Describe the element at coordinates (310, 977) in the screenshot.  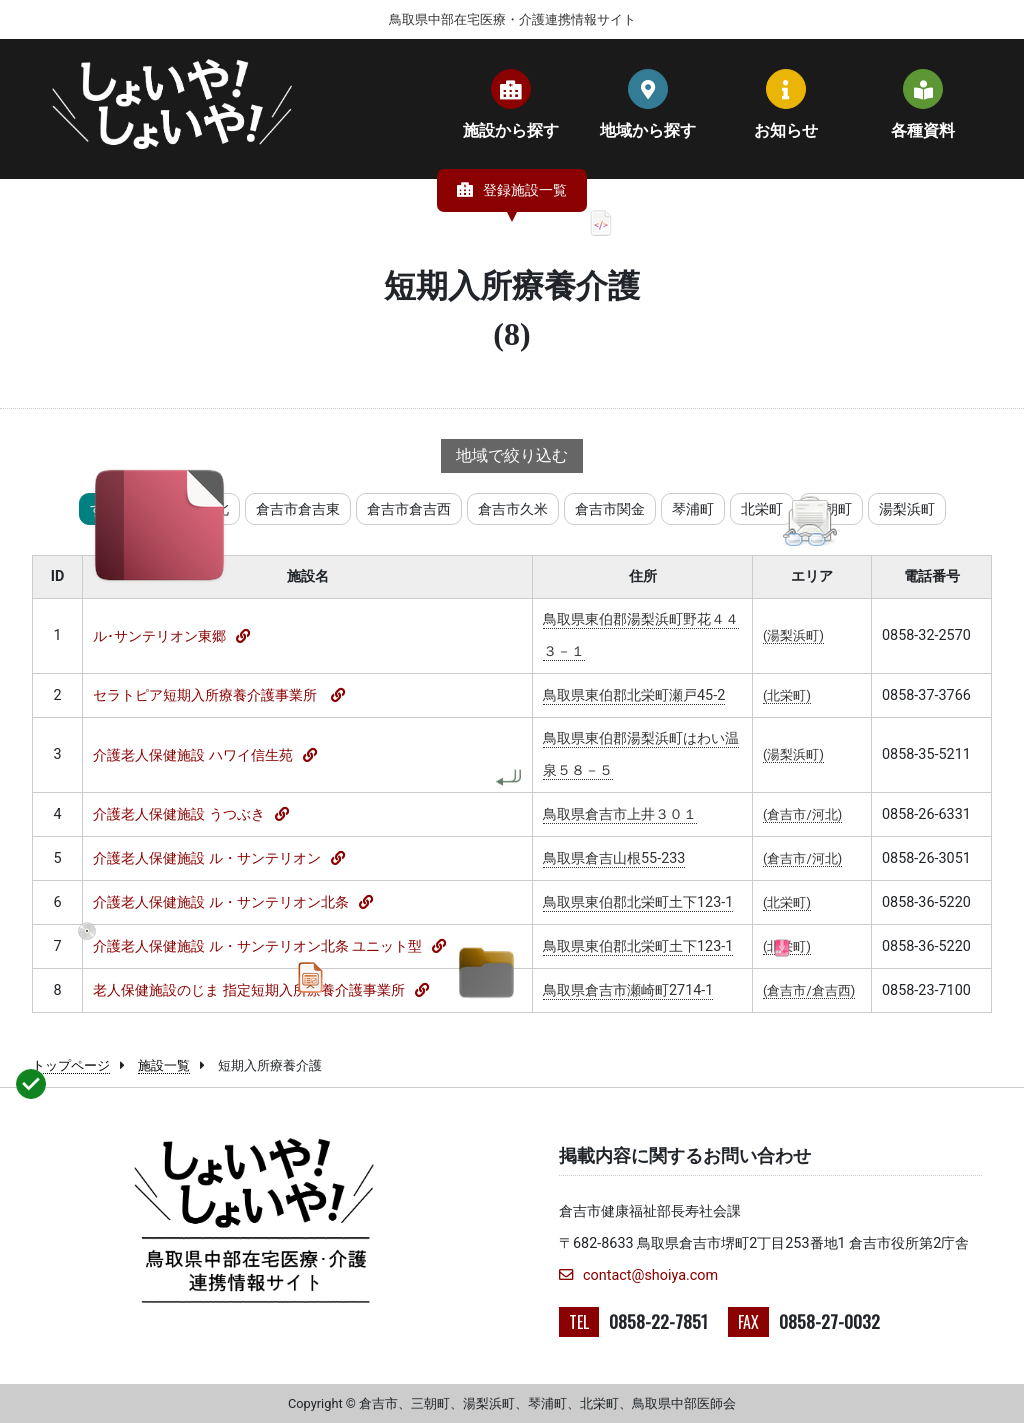
I see `open a presentation file` at that location.